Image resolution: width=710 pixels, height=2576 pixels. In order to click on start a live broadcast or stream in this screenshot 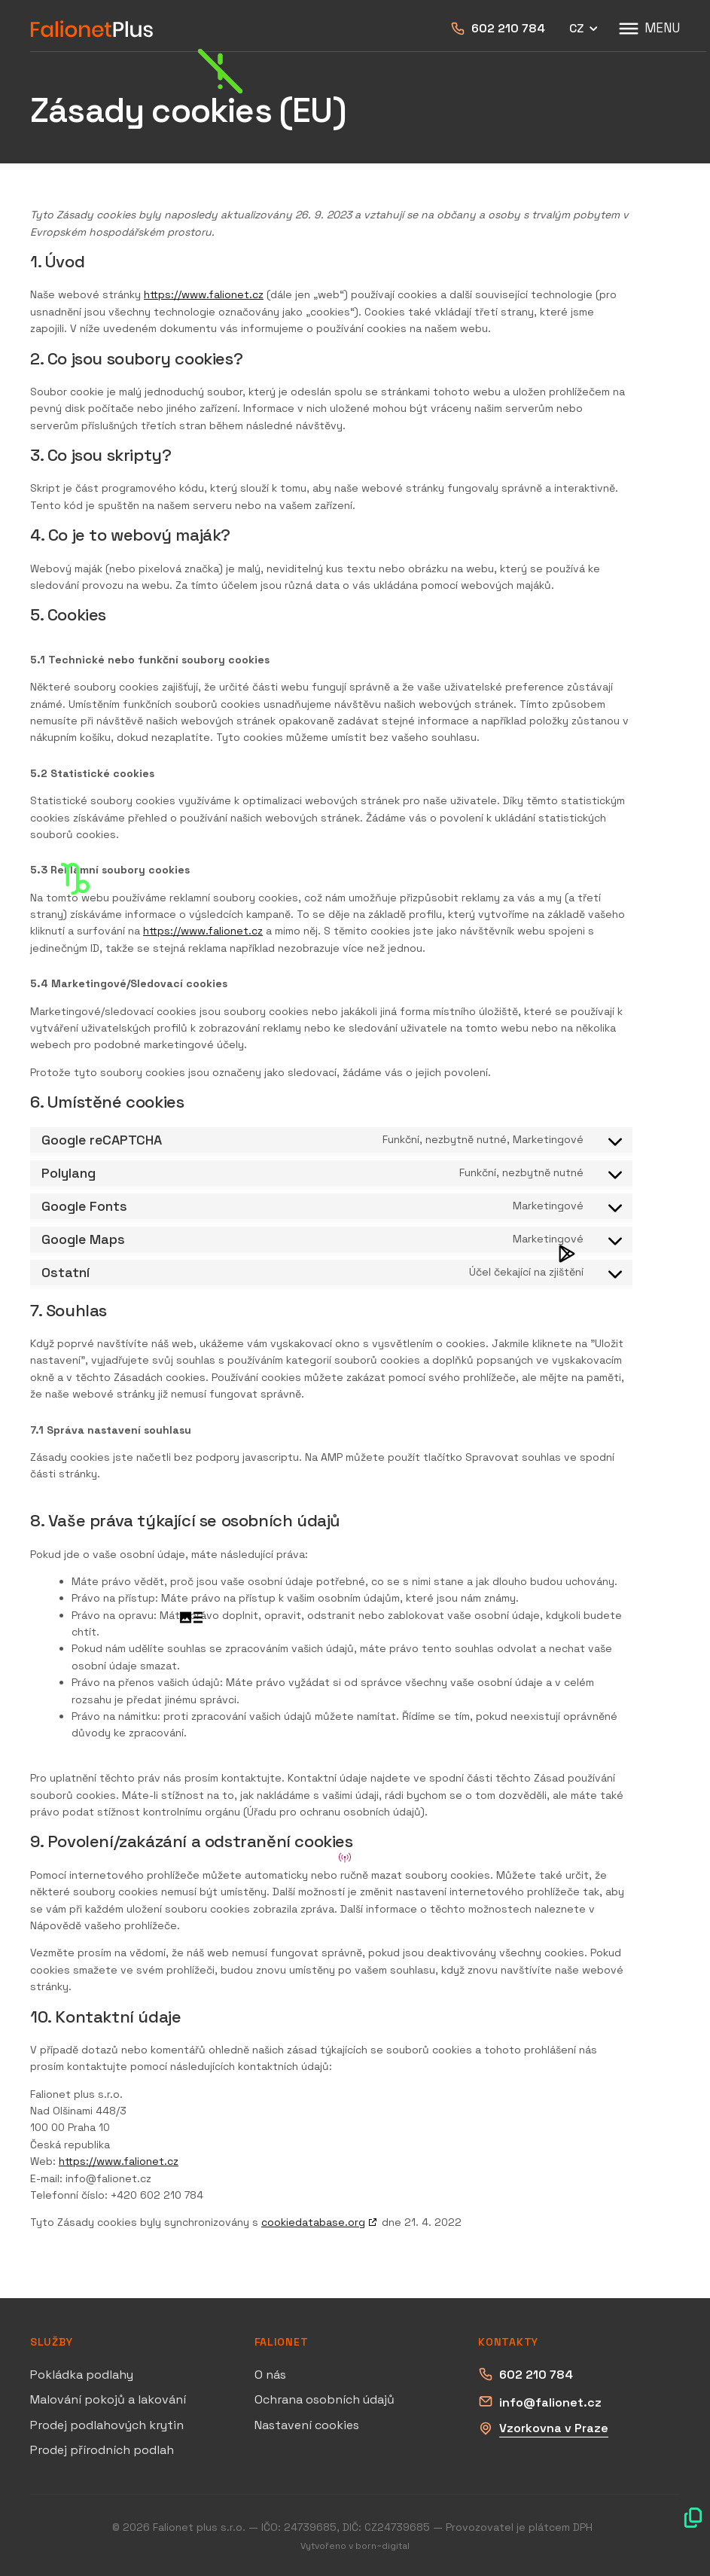, I will do `click(345, 1858)`.